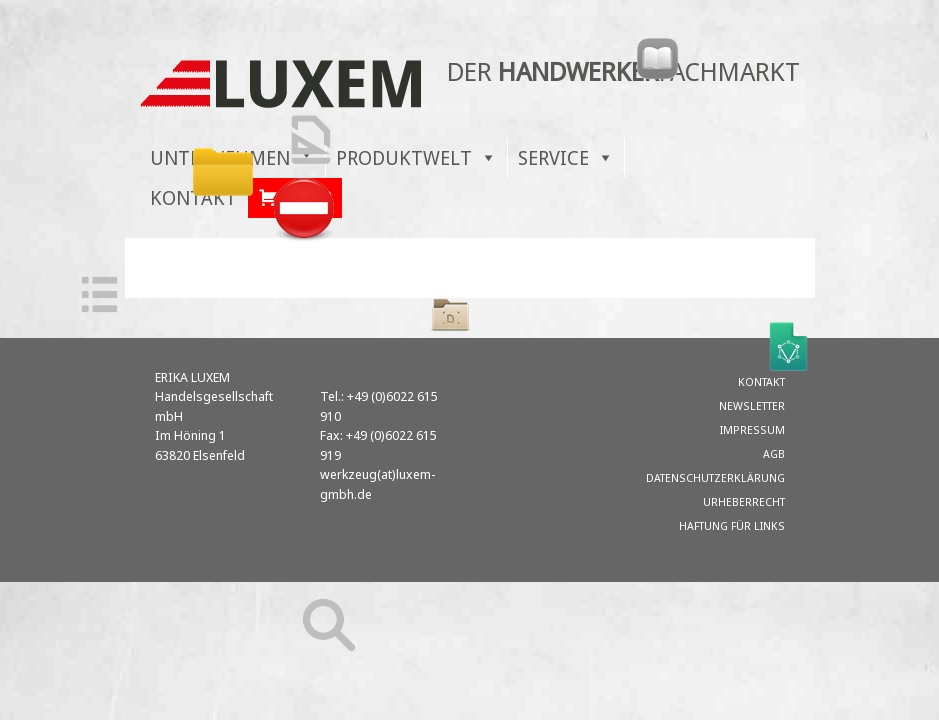  Describe the element at coordinates (99, 294) in the screenshot. I see `switch to list view` at that location.